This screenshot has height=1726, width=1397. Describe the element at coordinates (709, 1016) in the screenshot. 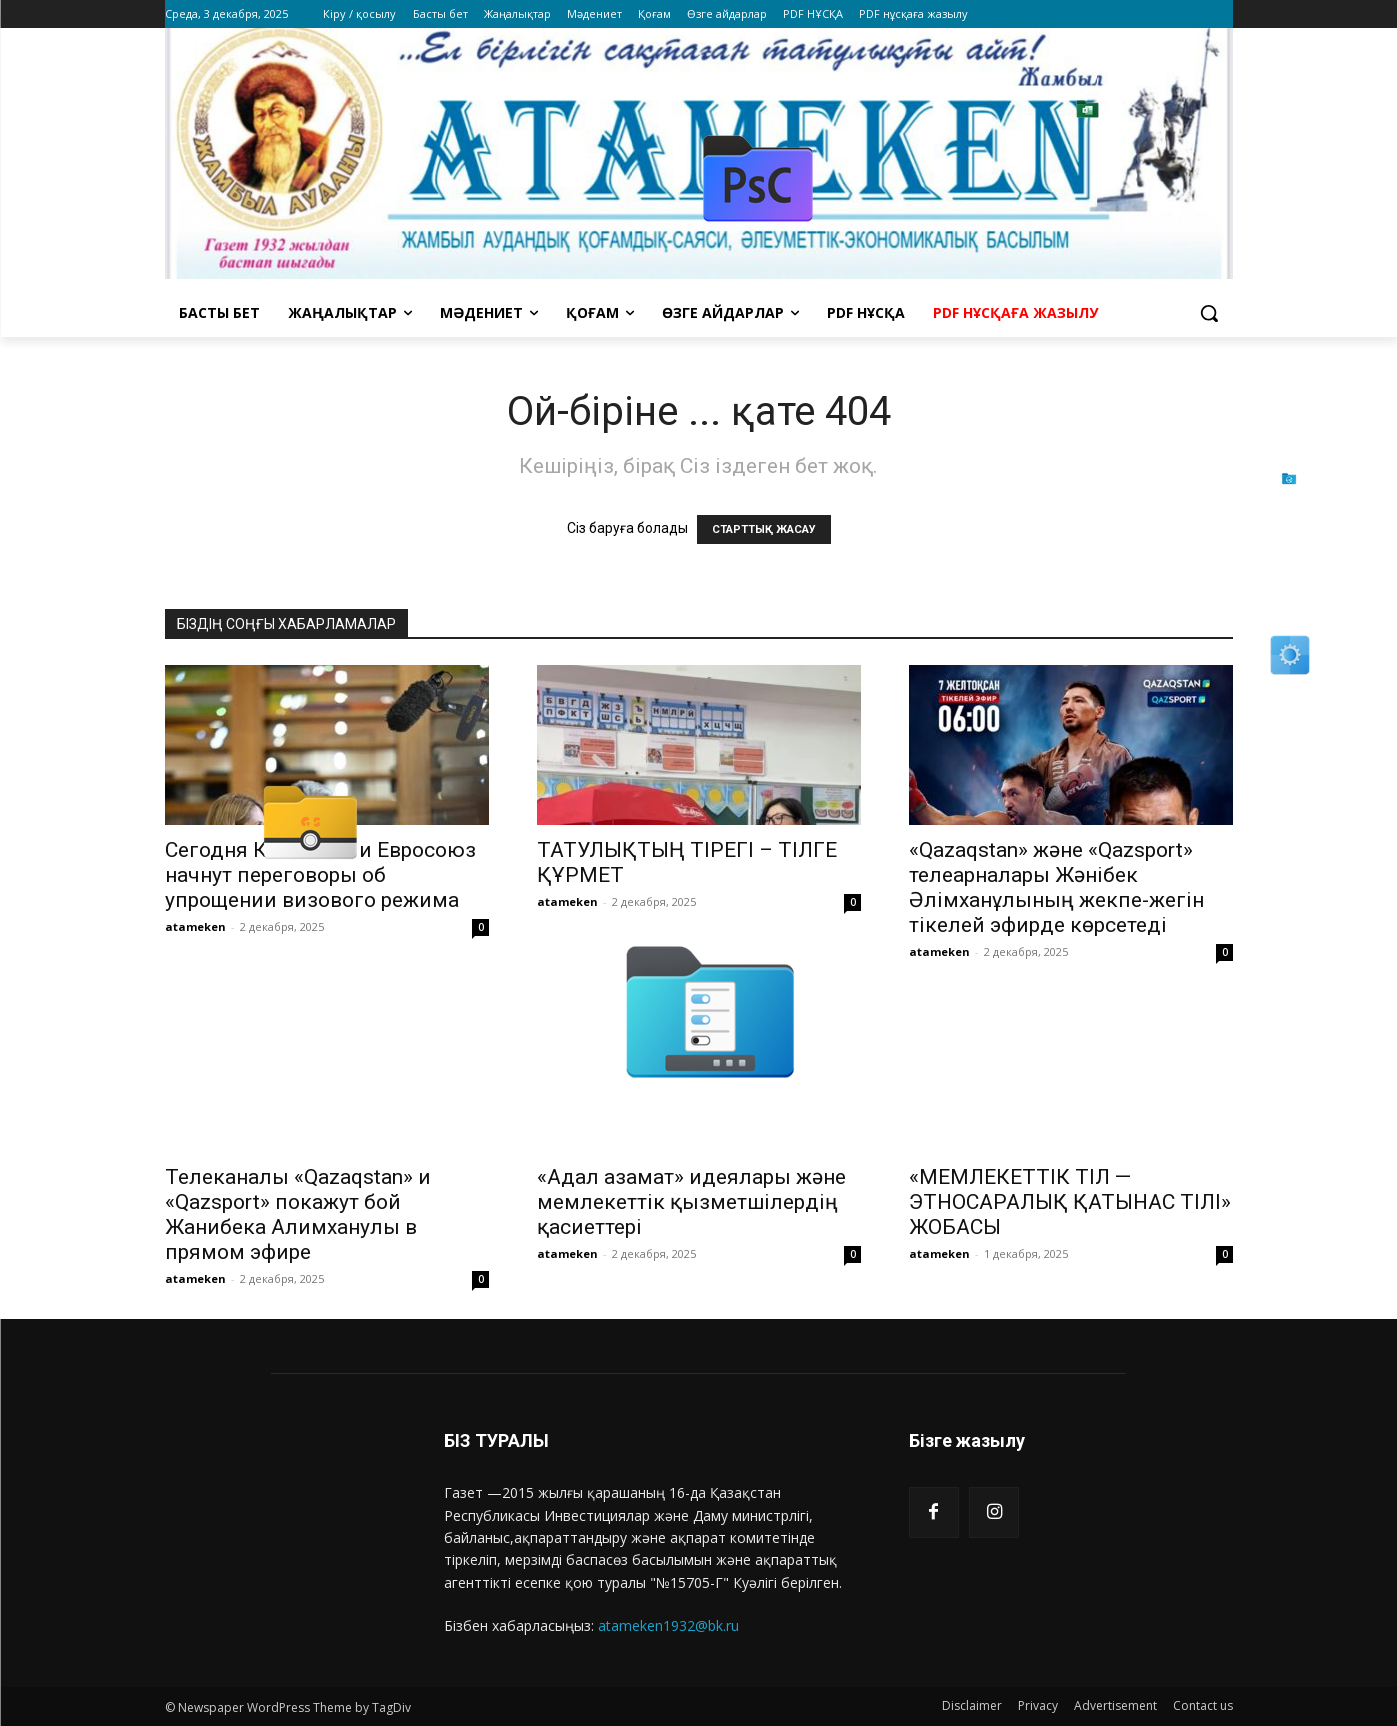

I see `open settings or preferences folder` at that location.